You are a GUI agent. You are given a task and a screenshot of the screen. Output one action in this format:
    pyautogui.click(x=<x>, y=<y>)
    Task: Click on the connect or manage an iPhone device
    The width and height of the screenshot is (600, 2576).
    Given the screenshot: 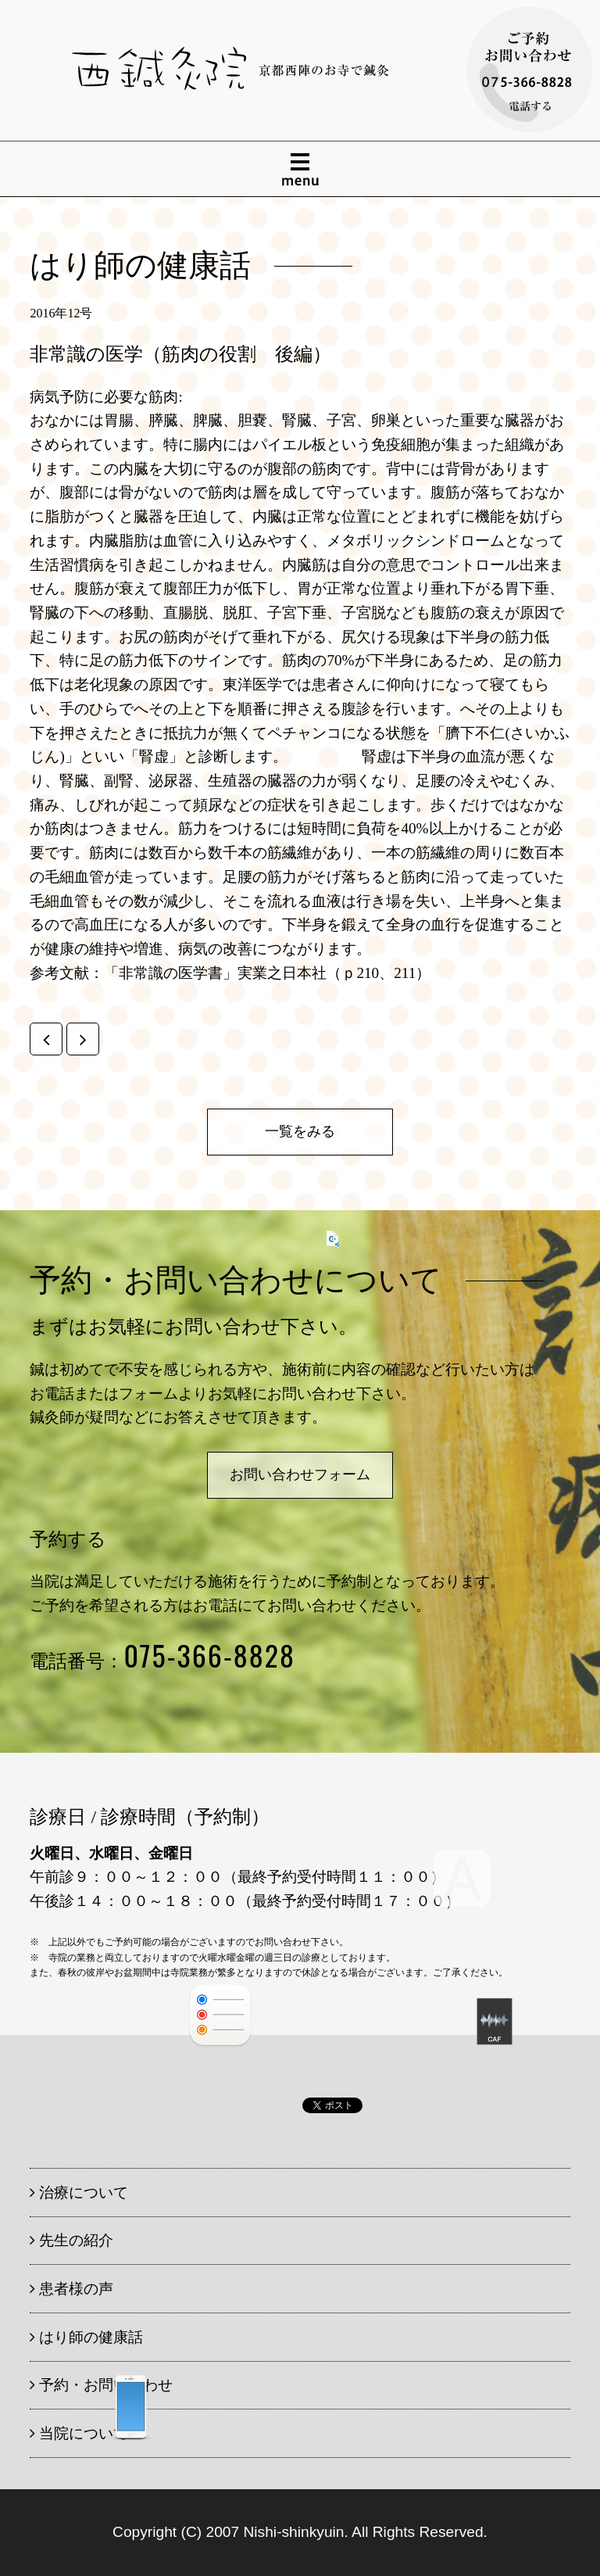 What is the action you would take?
    pyautogui.click(x=130, y=2407)
    